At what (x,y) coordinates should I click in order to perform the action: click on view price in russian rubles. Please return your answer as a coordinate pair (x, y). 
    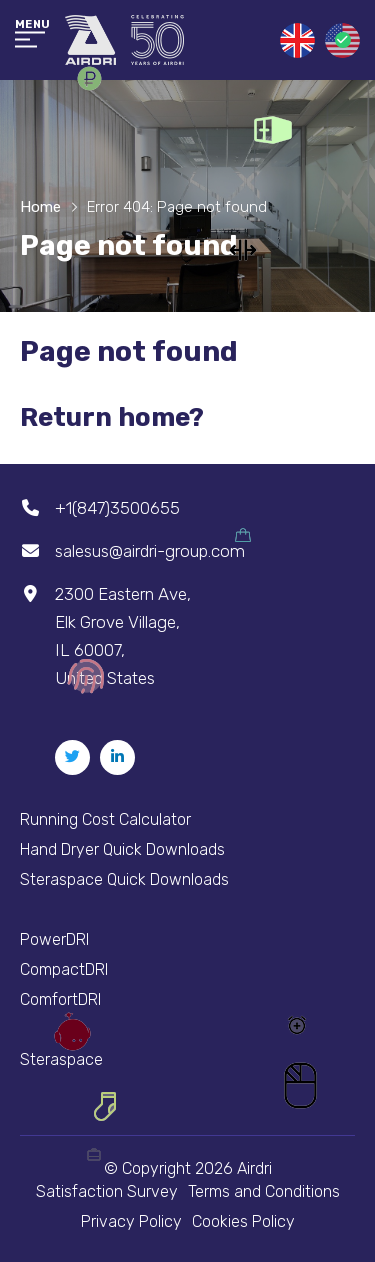
    Looking at the image, I should click on (89, 78).